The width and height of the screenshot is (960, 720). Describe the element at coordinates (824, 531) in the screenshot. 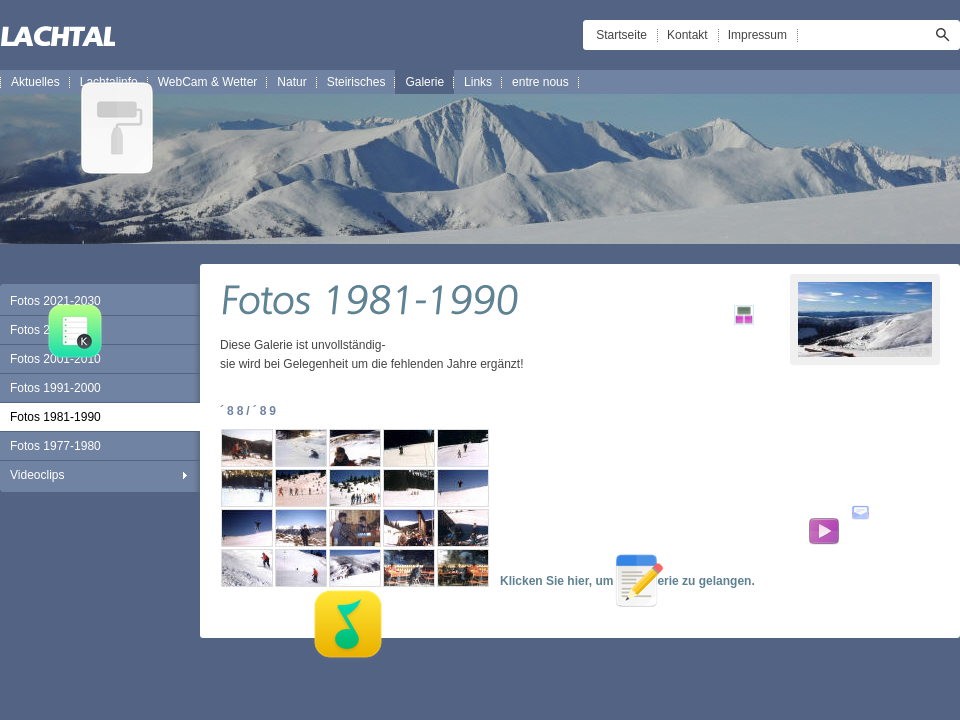

I see `open totem media player` at that location.